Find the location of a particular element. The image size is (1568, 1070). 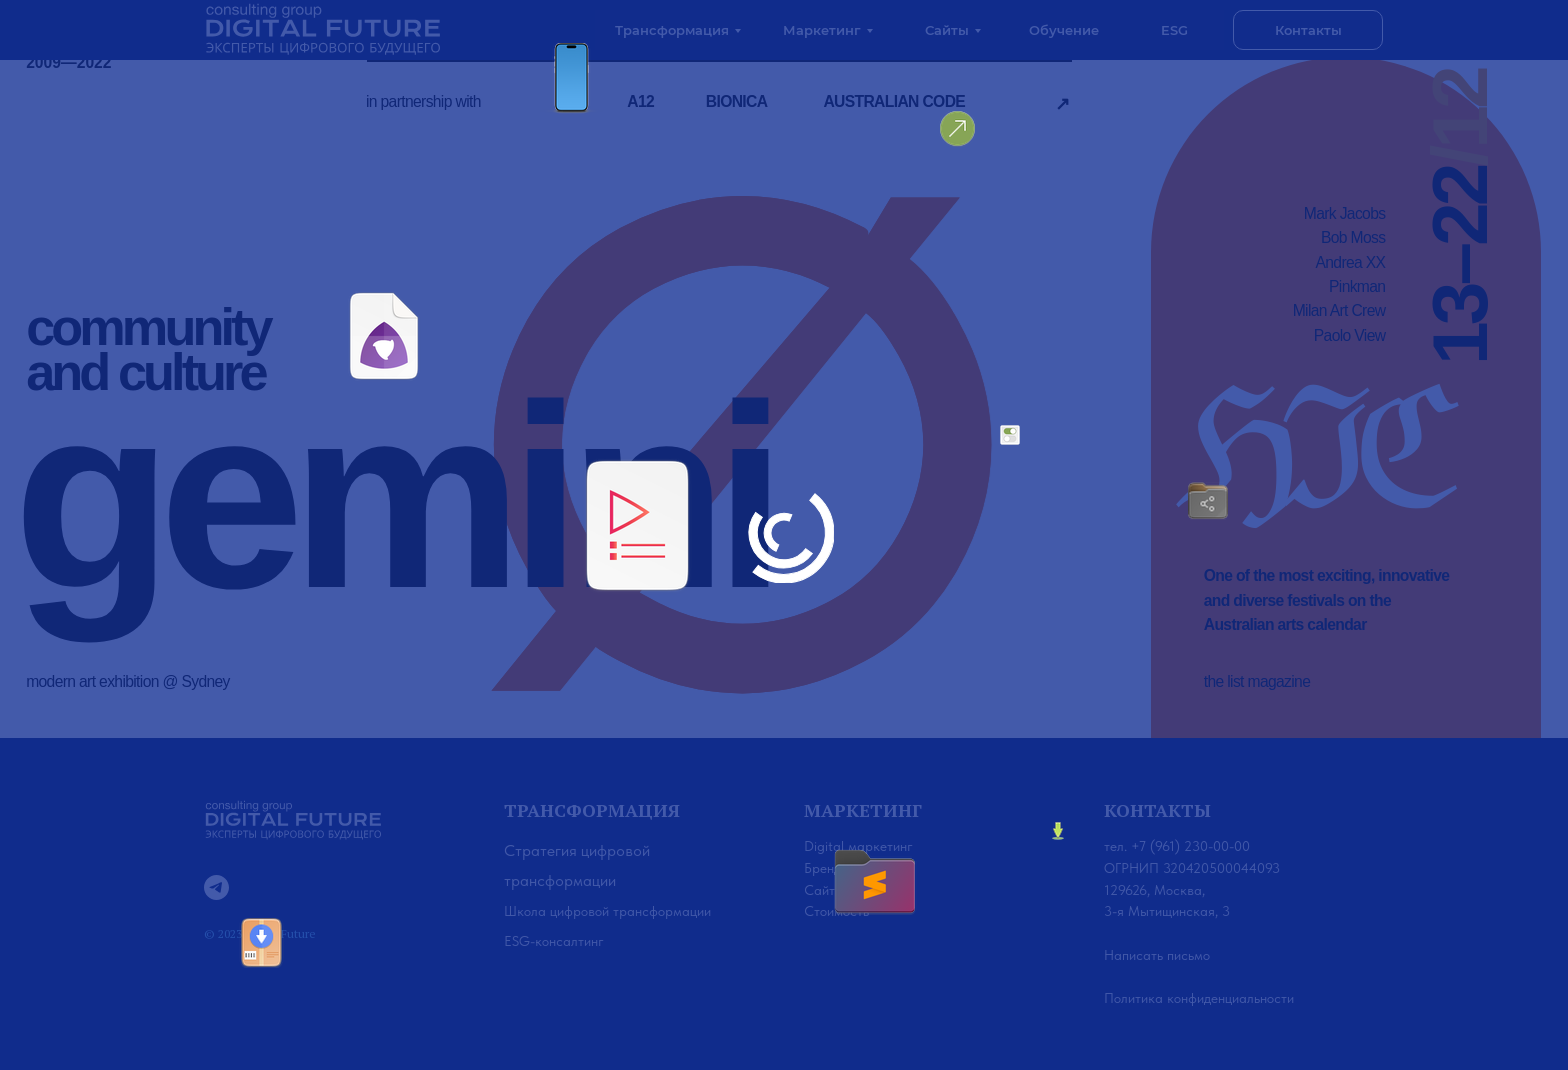

downloading a software package is located at coordinates (261, 942).